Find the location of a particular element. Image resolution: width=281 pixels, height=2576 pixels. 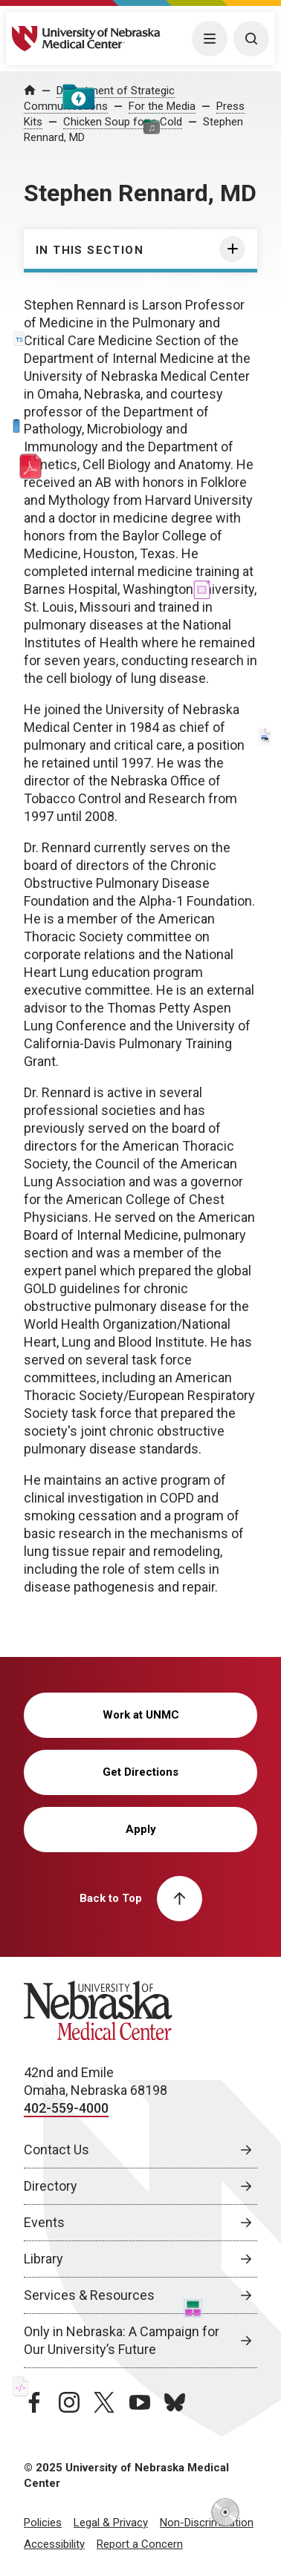

open a PDF document is located at coordinates (30, 466).